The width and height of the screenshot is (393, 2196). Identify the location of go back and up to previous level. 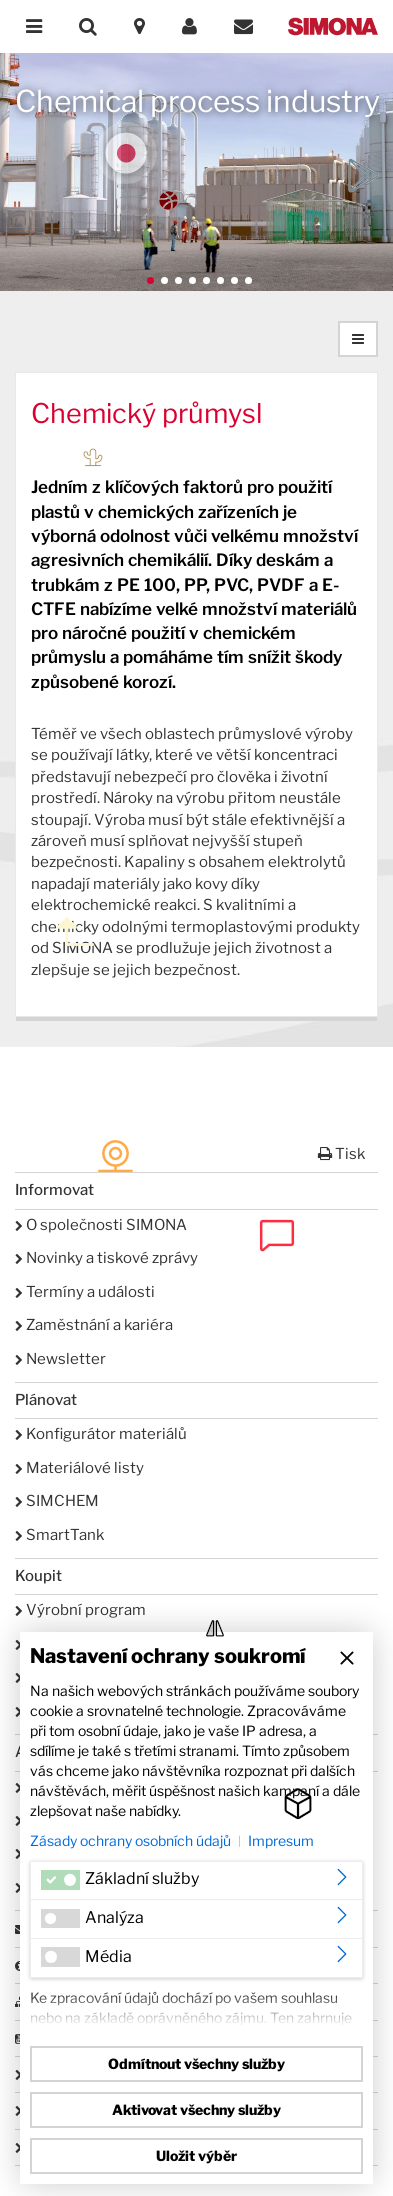
(74, 933).